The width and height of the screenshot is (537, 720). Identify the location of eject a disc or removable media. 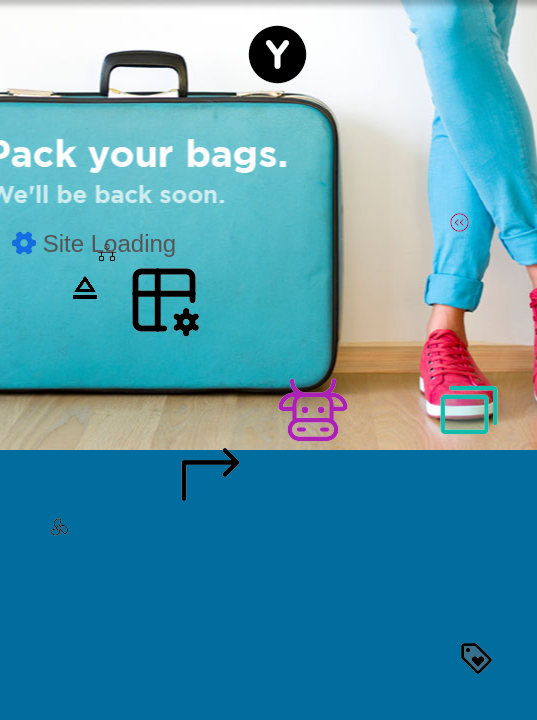
(85, 287).